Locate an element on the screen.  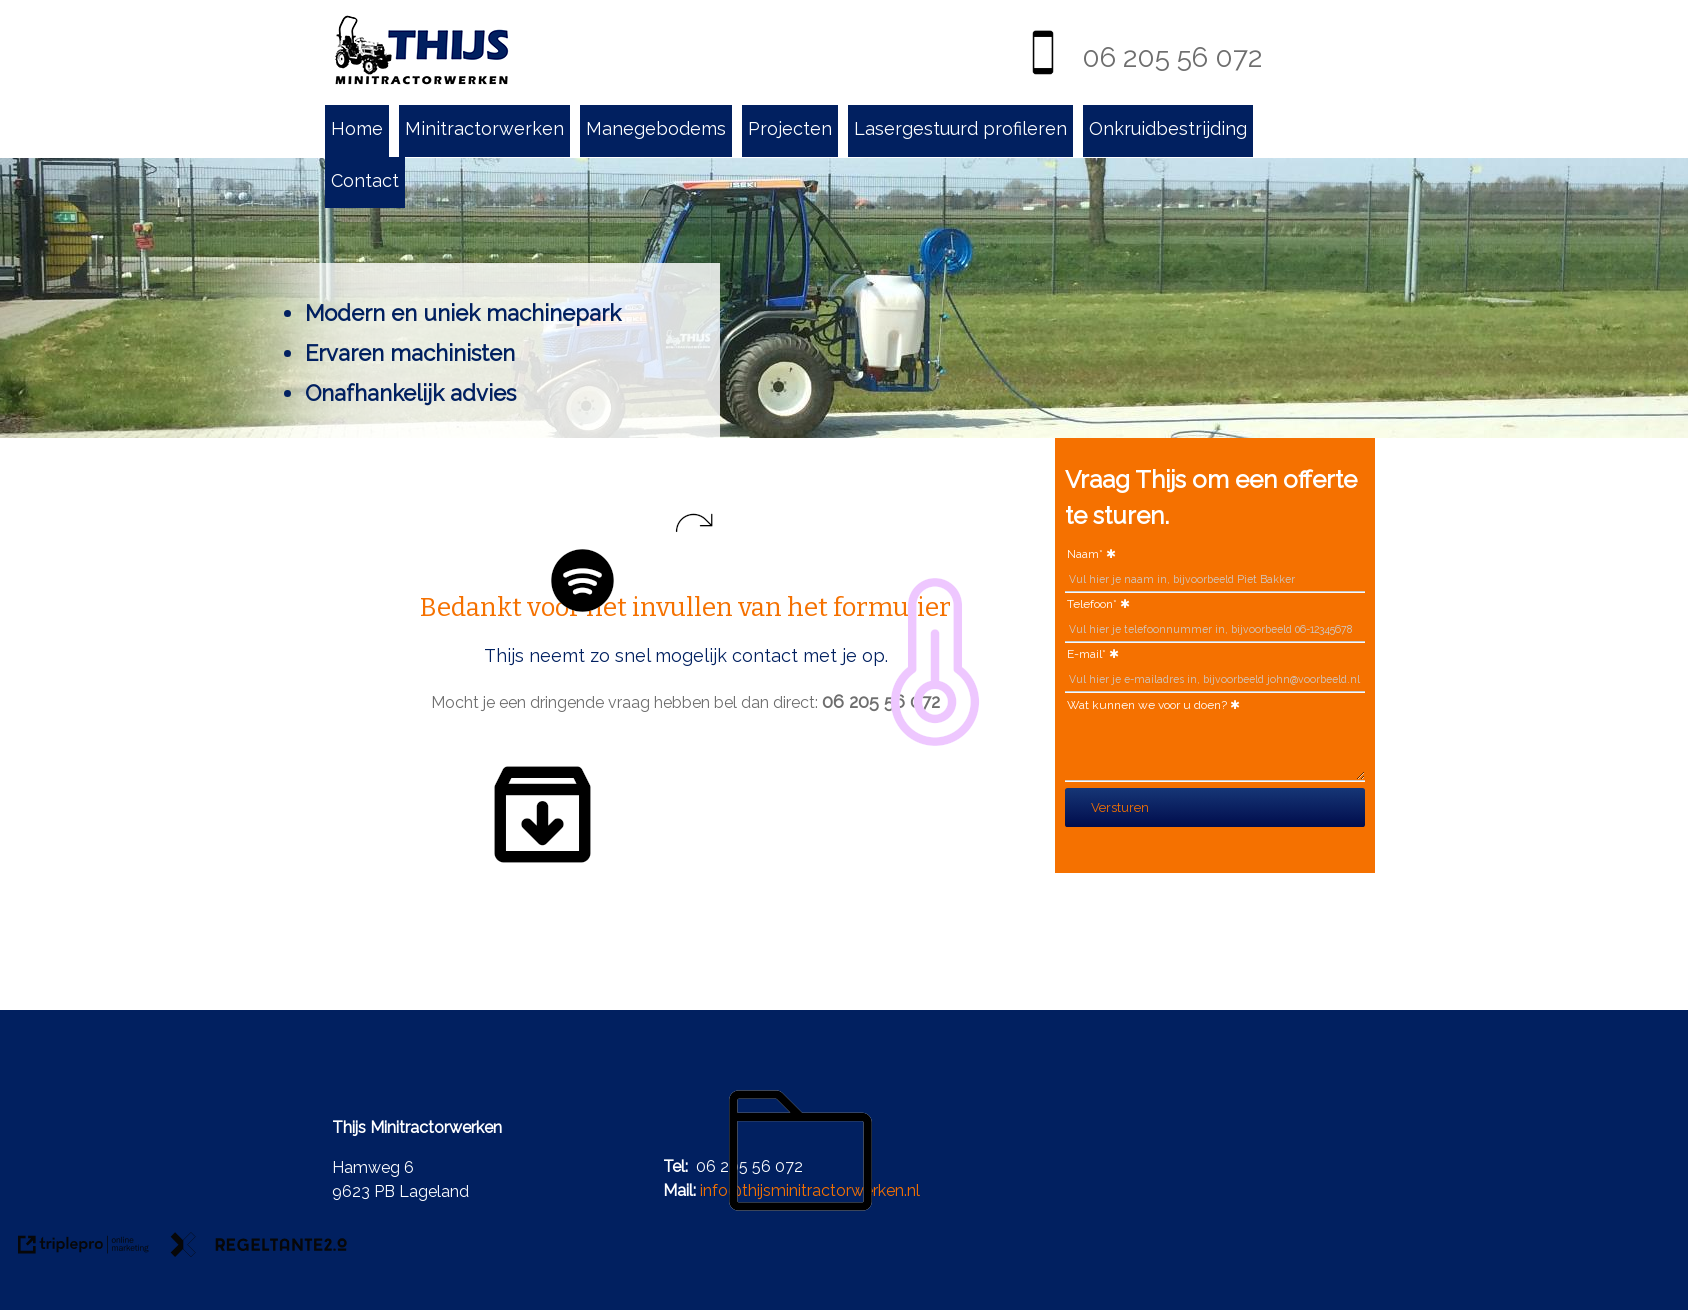
open Spotify app is located at coordinates (582, 580).